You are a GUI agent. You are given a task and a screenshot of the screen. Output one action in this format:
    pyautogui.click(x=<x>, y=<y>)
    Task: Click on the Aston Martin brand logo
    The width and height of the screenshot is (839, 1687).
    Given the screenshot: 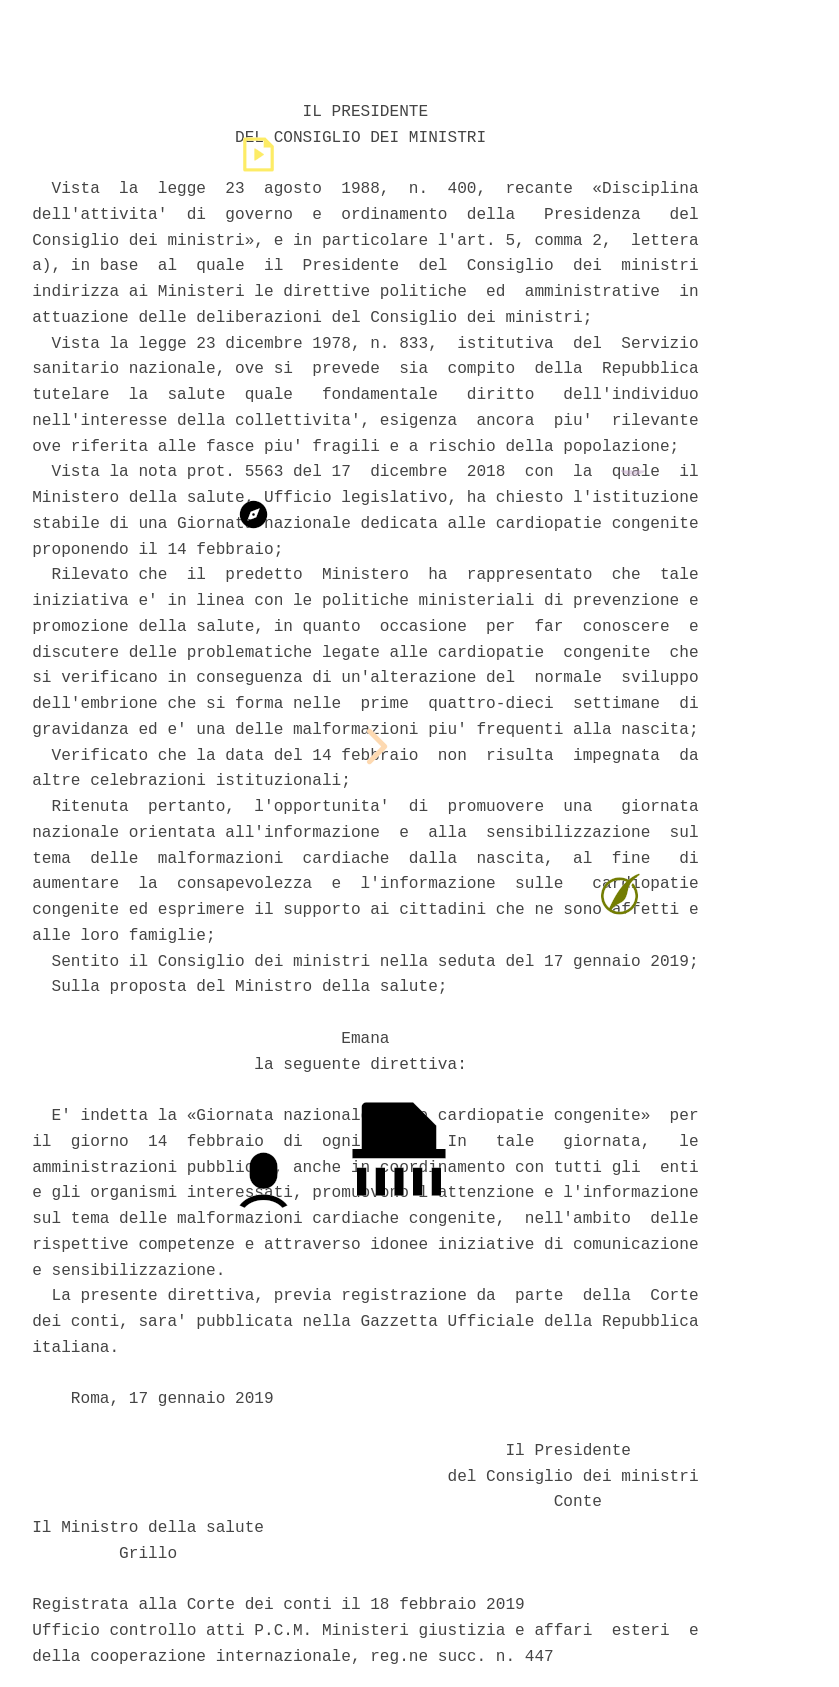 What is the action you would take?
    pyautogui.click(x=633, y=473)
    